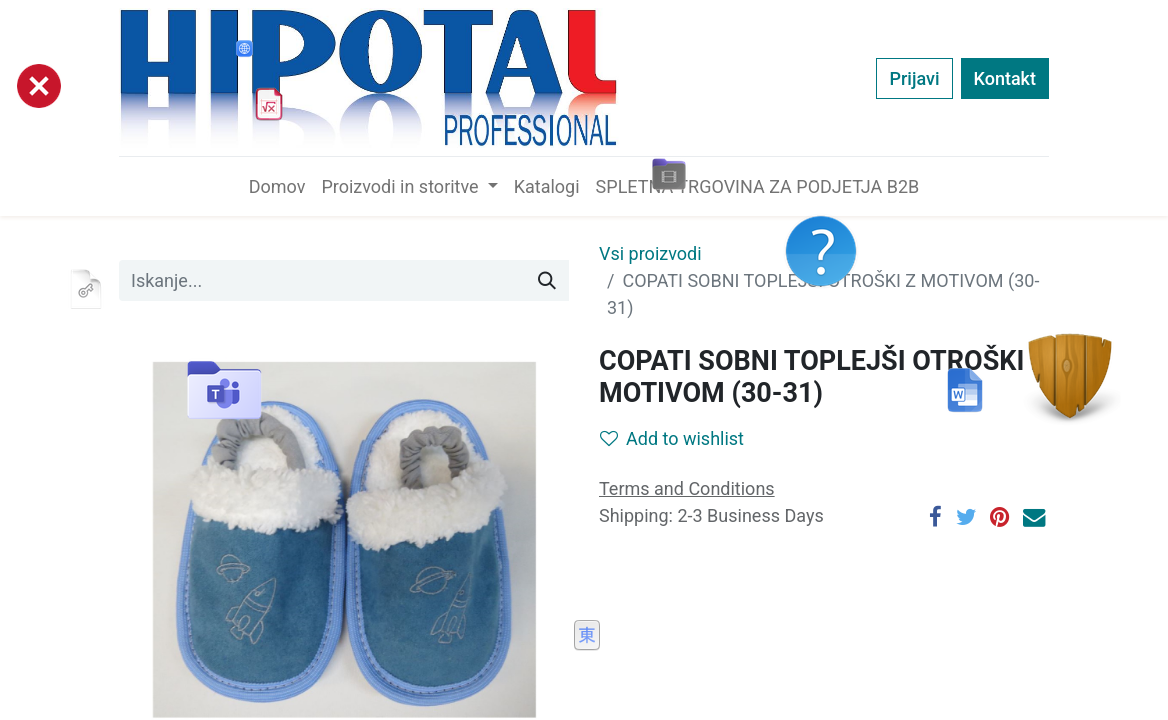 This screenshot has width=1168, height=720. What do you see at coordinates (965, 390) in the screenshot?
I see `microsoft word document file` at bounding box center [965, 390].